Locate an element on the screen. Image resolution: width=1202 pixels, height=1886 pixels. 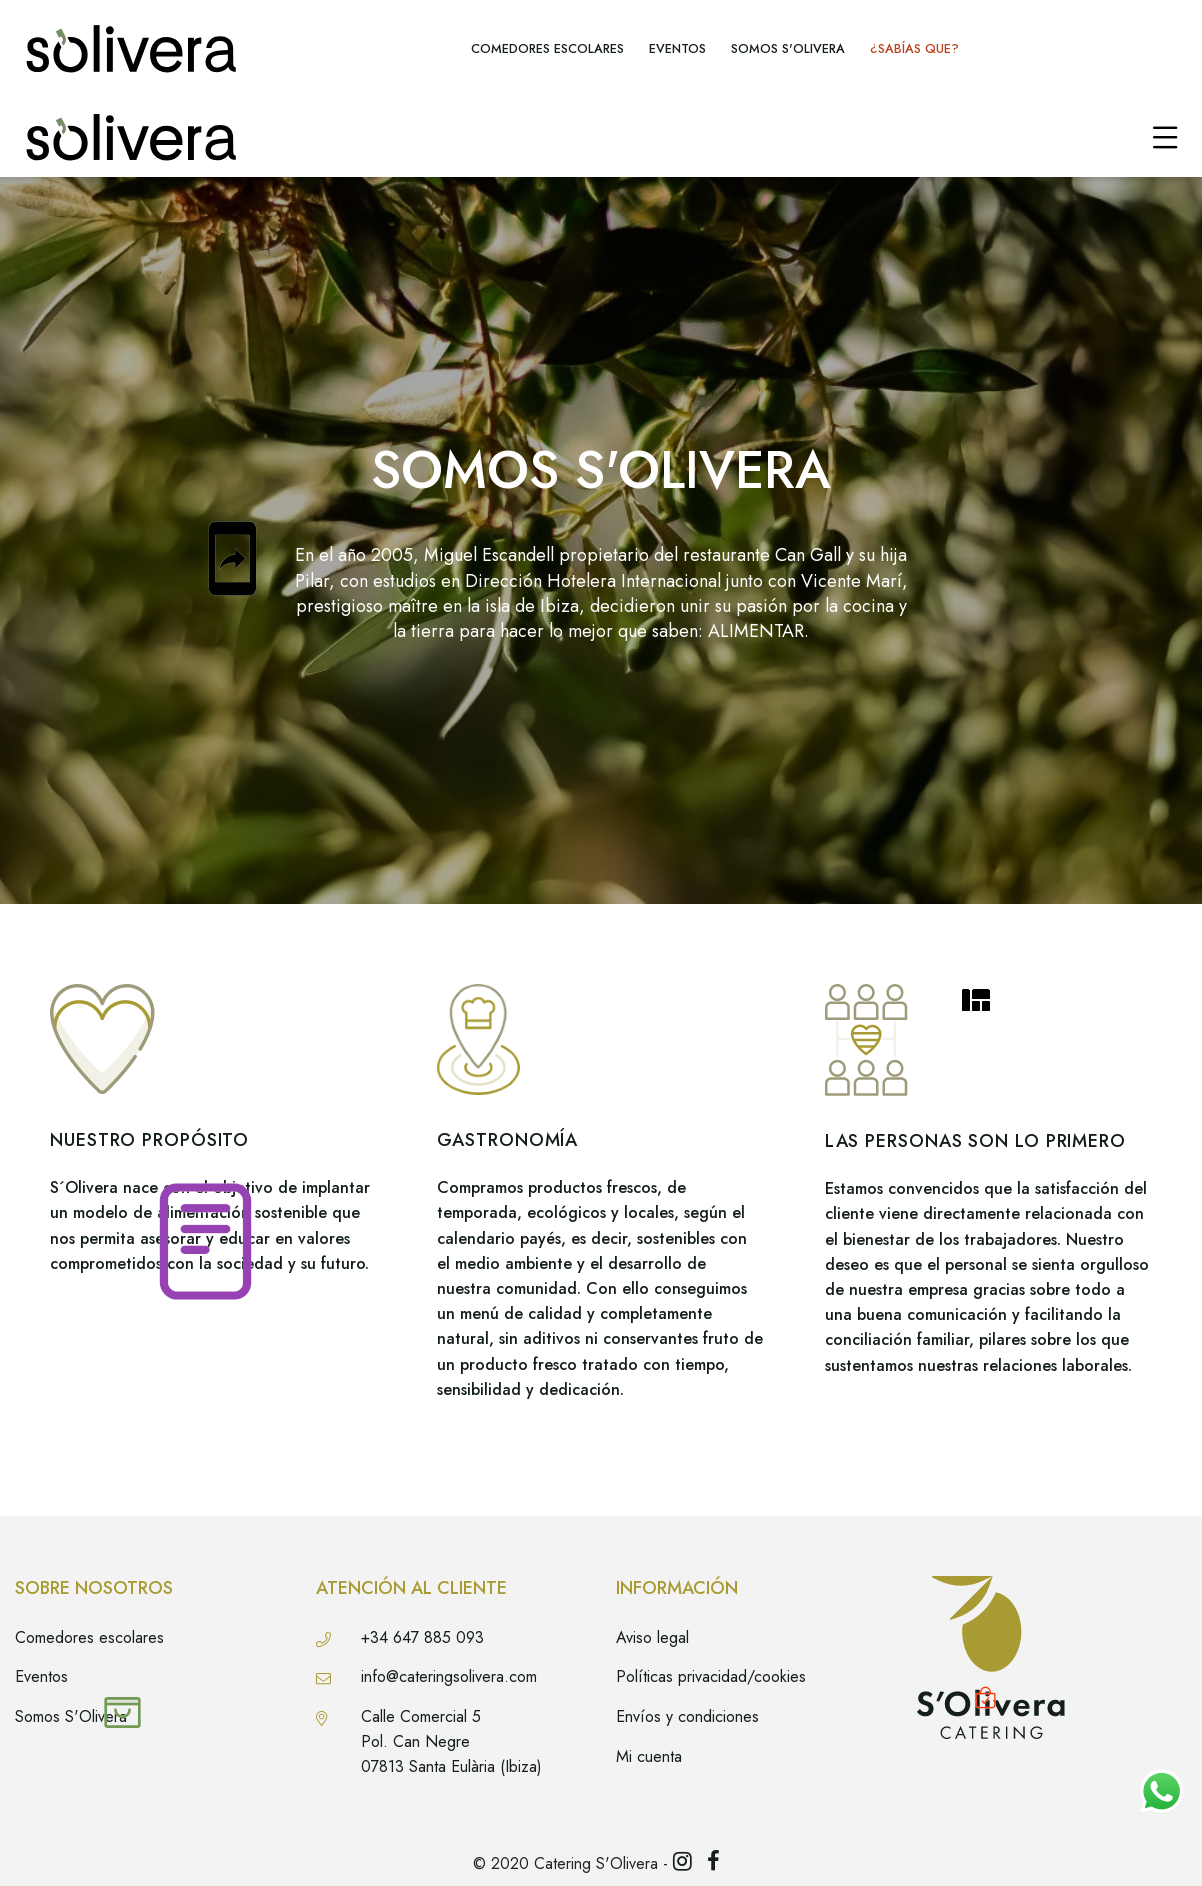
view your shopping bag is located at coordinates (122, 1712).